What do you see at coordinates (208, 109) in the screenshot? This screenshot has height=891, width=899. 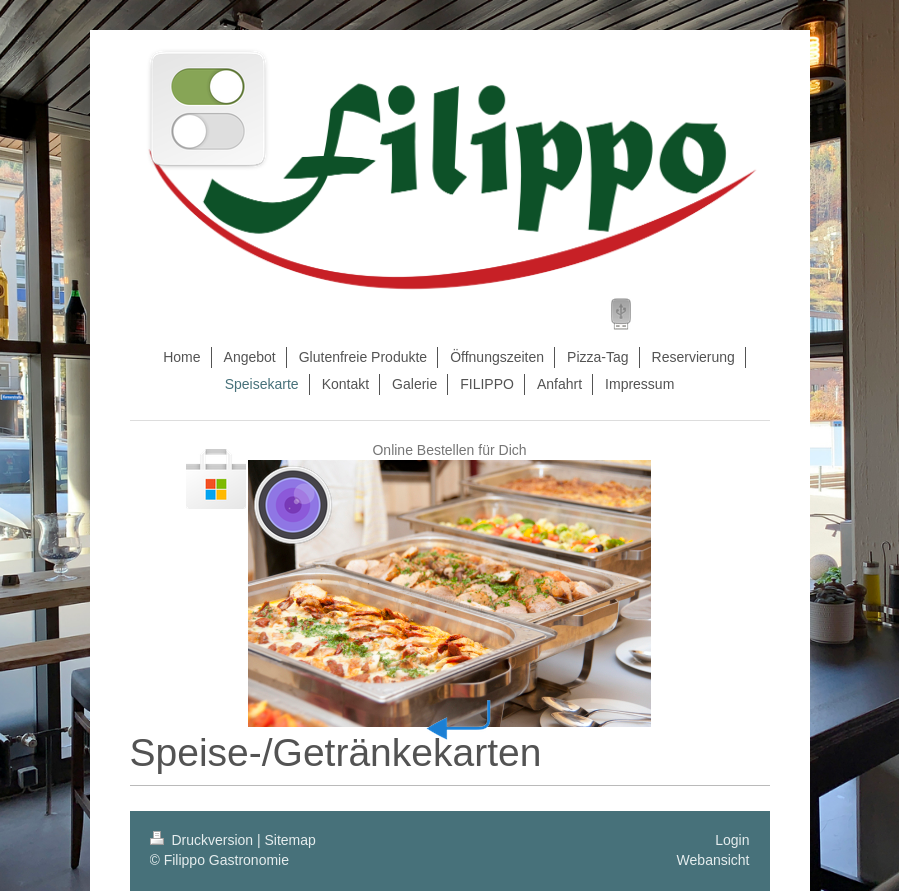 I see `open desktop preferences or settings` at bounding box center [208, 109].